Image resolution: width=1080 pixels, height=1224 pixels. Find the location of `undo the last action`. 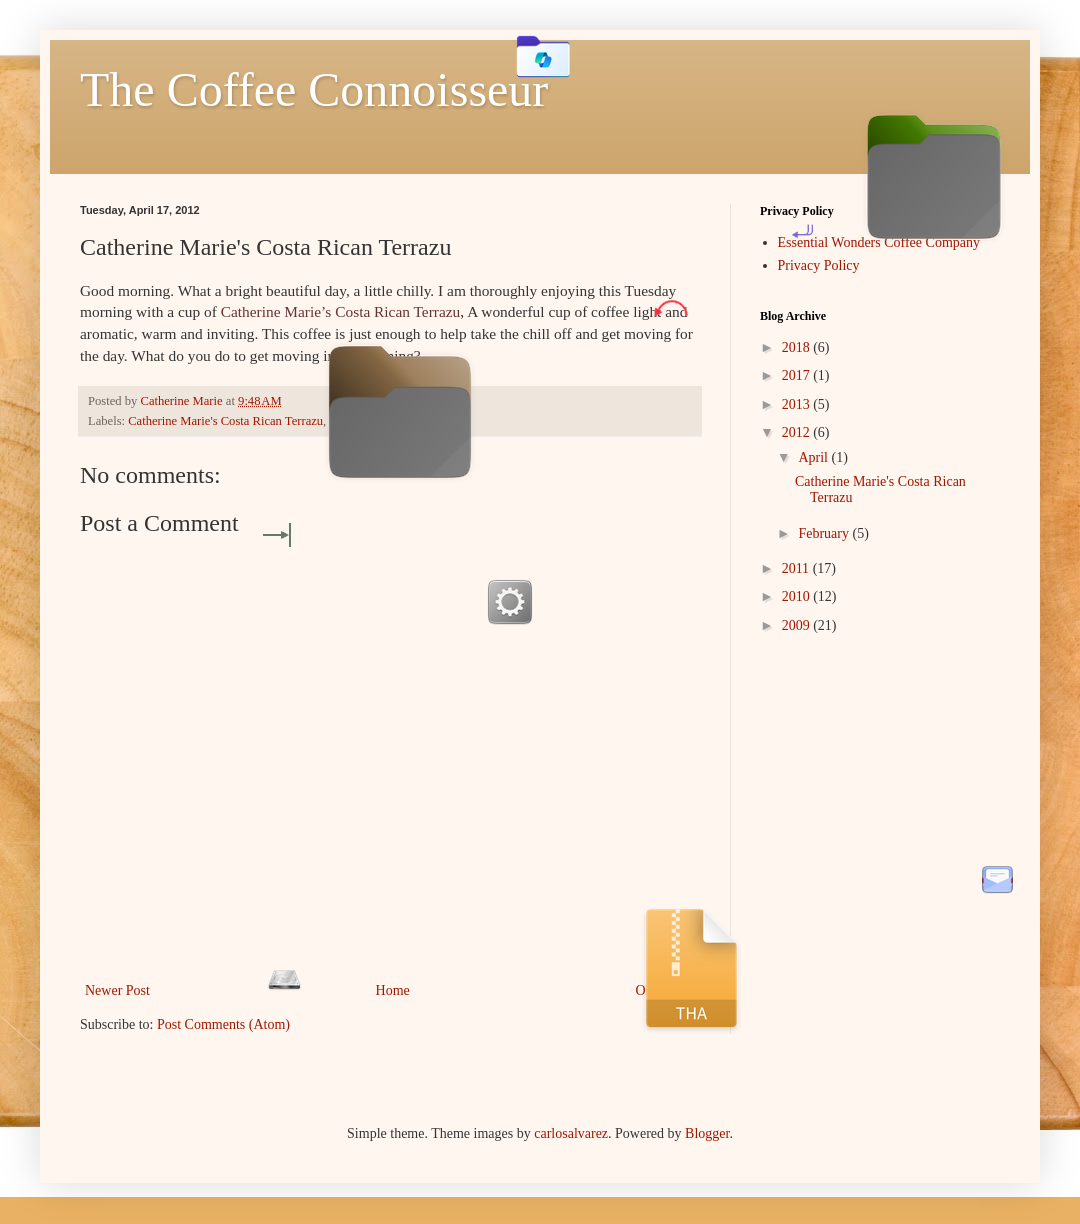

undo the last action is located at coordinates (672, 308).